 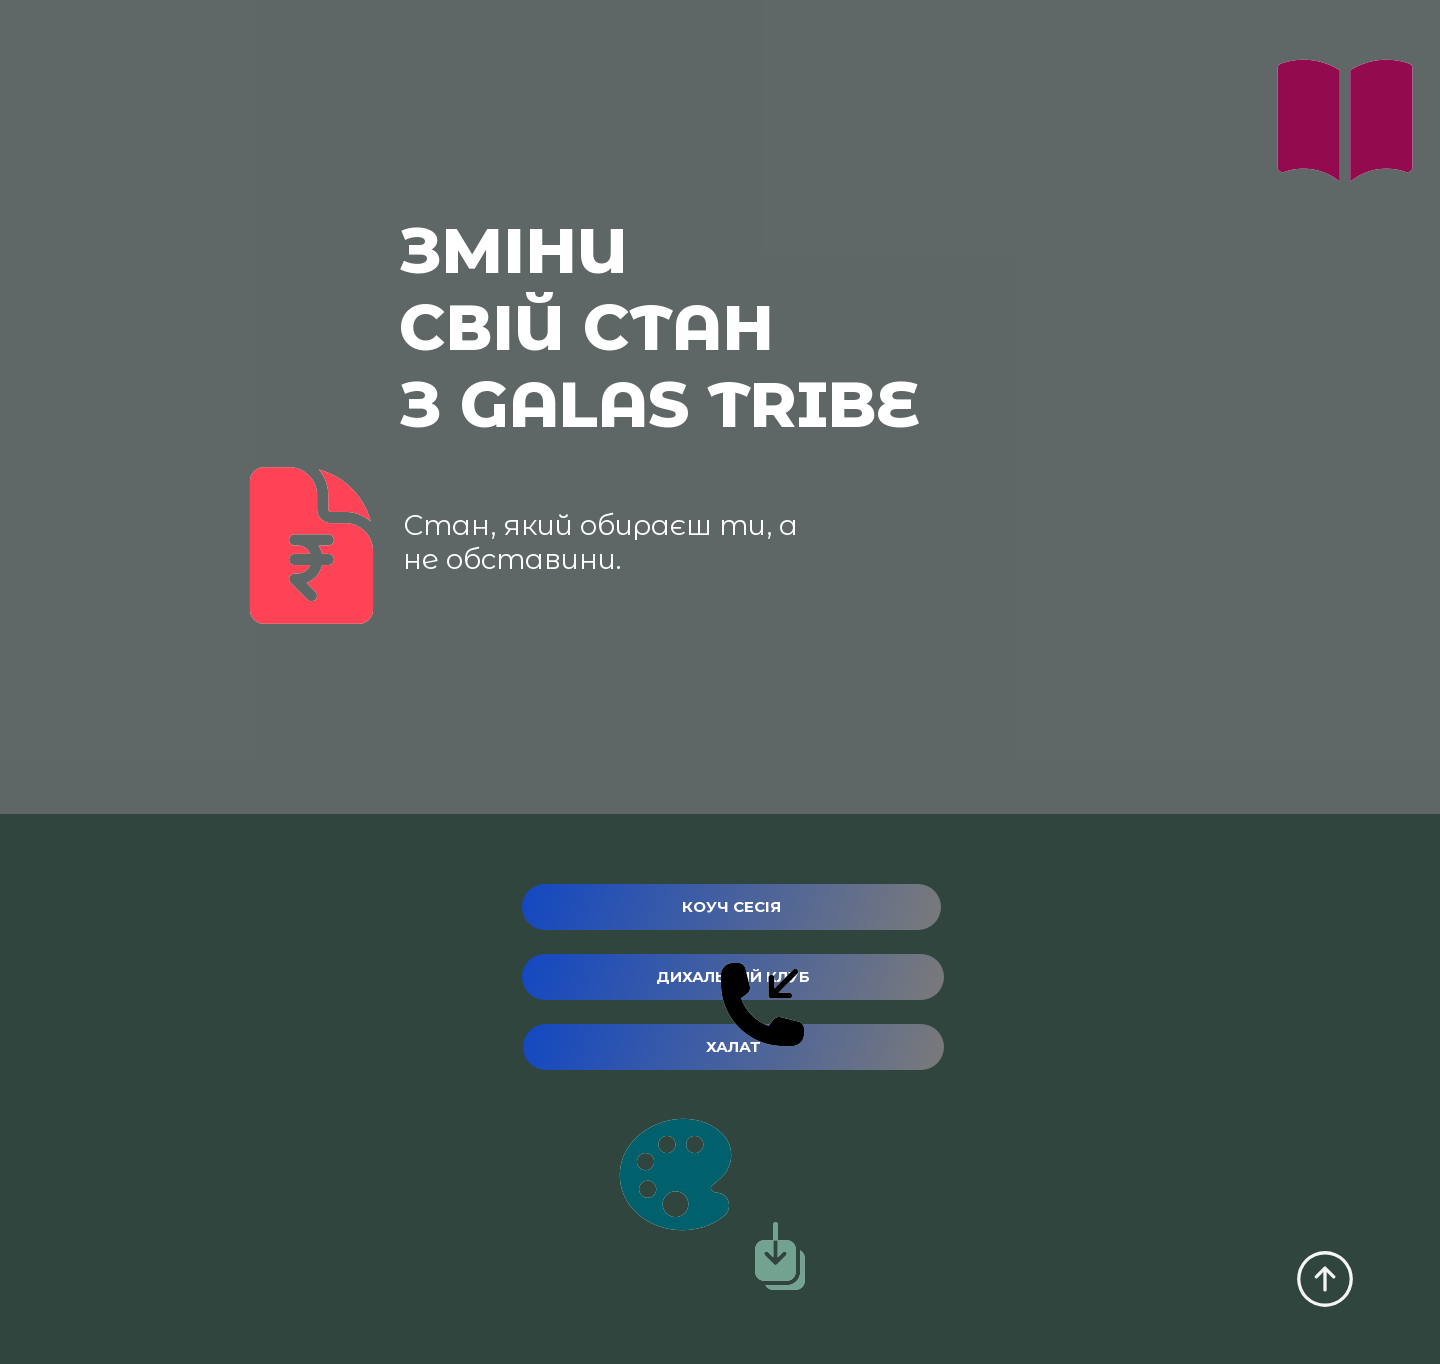 I want to click on open color picker or theme settings, so click(x=675, y=1174).